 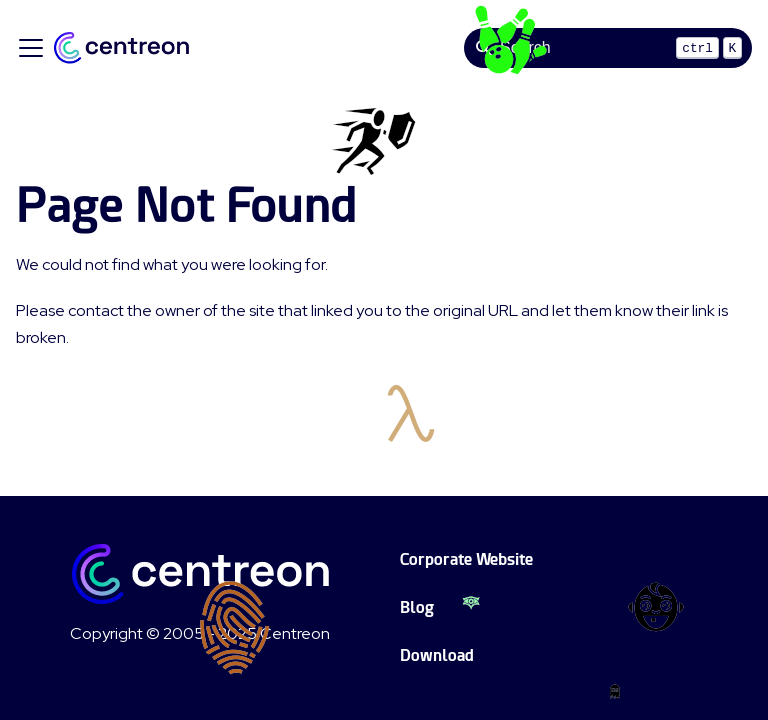 I want to click on indicates a strike in a bowling game, so click(x=511, y=40).